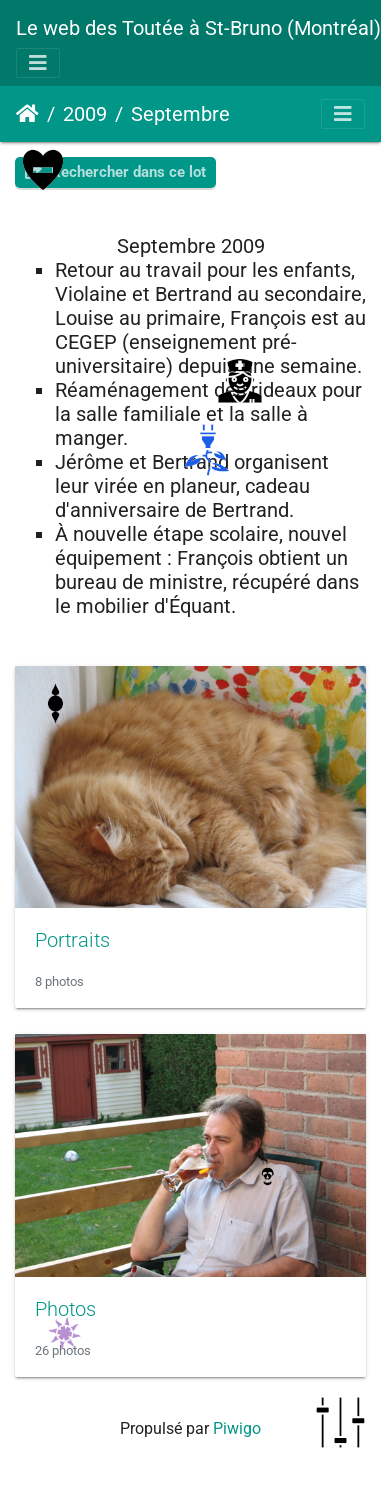 The image size is (381, 1487). What do you see at coordinates (55, 703) in the screenshot?
I see `indicates player has reached level two` at bounding box center [55, 703].